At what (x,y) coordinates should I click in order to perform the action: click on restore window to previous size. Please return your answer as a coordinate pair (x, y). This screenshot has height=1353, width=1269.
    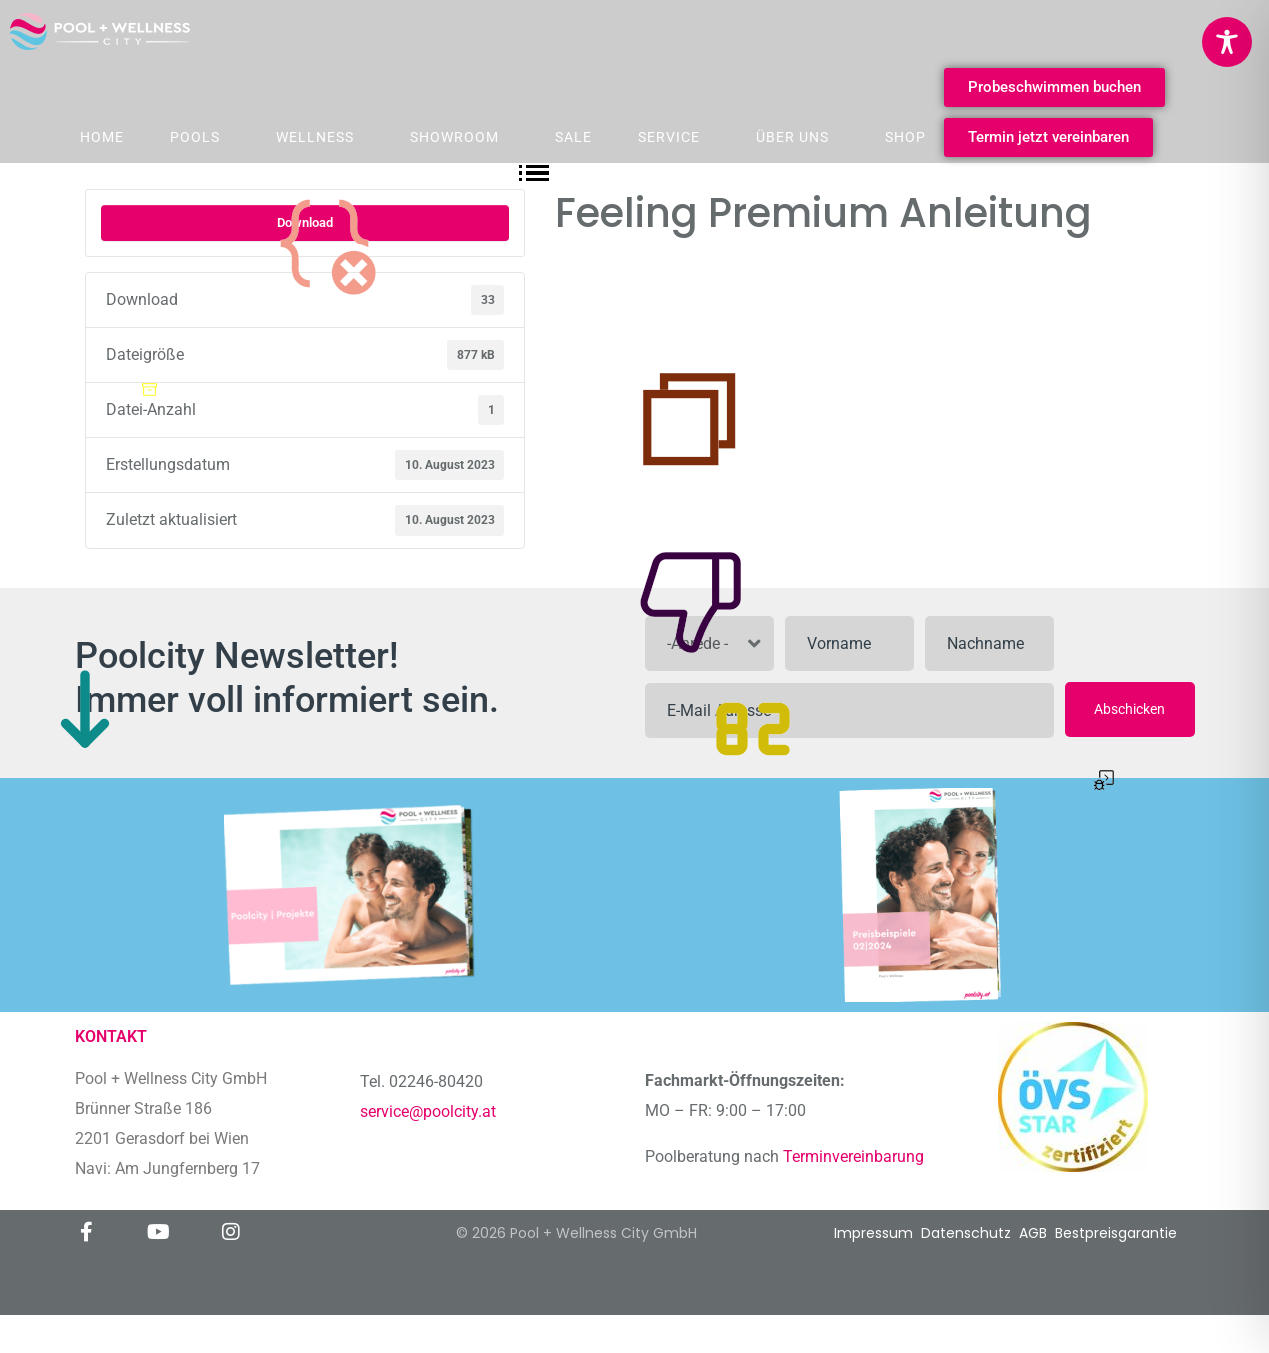
    Looking at the image, I should click on (685, 415).